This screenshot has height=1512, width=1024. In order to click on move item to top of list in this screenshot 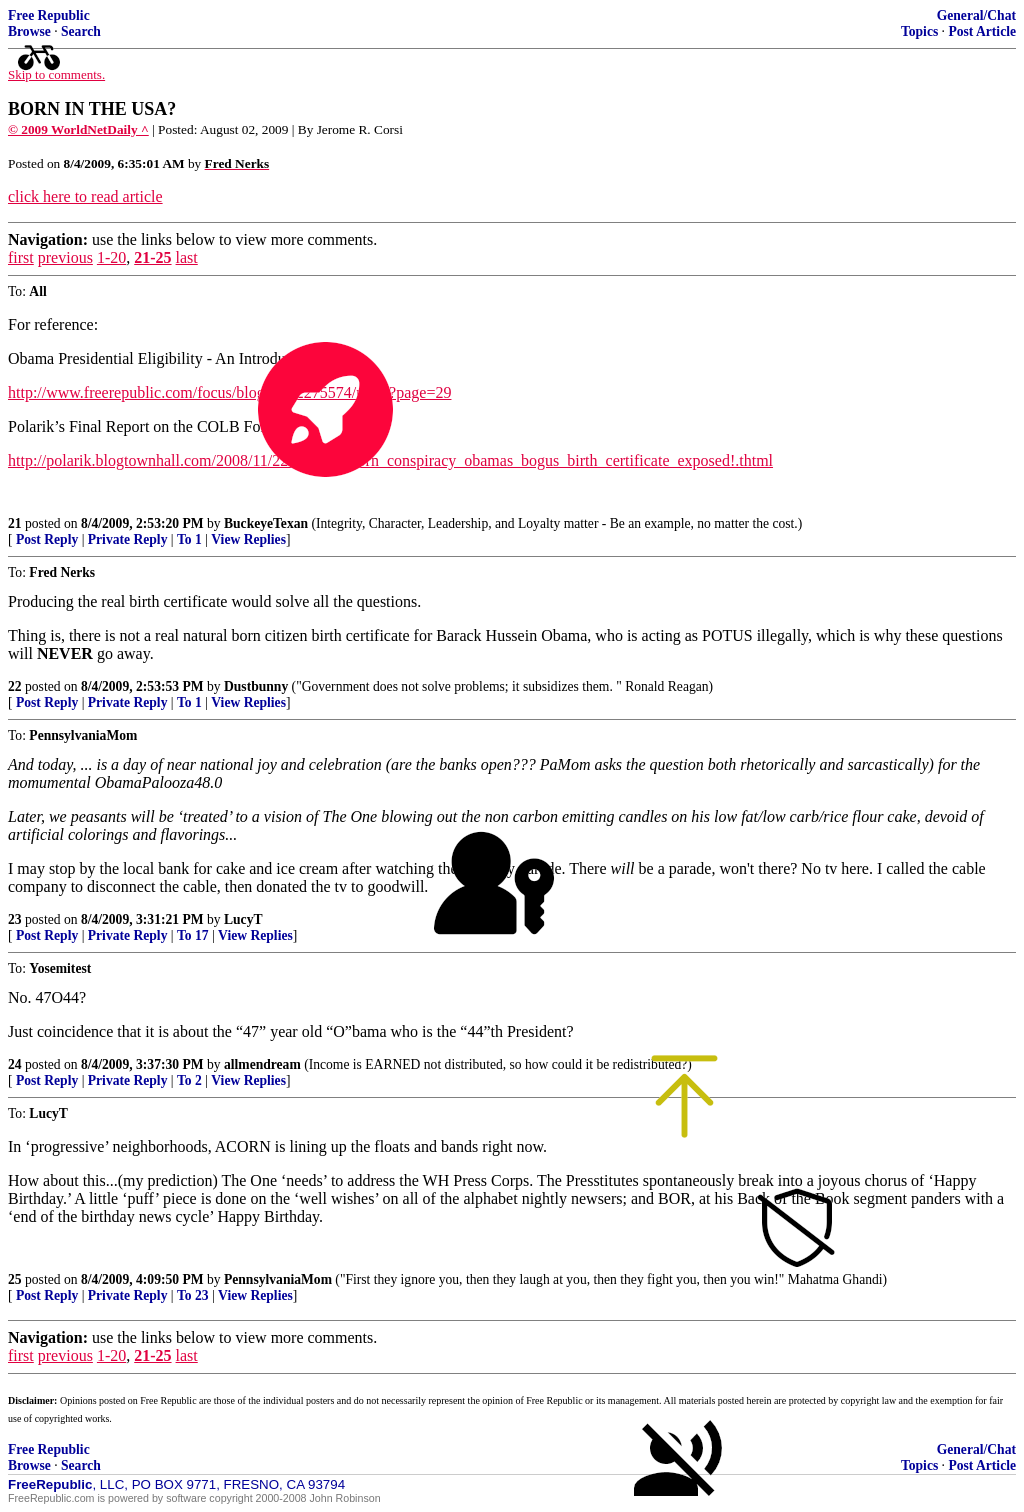, I will do `click(684, 1096)`.